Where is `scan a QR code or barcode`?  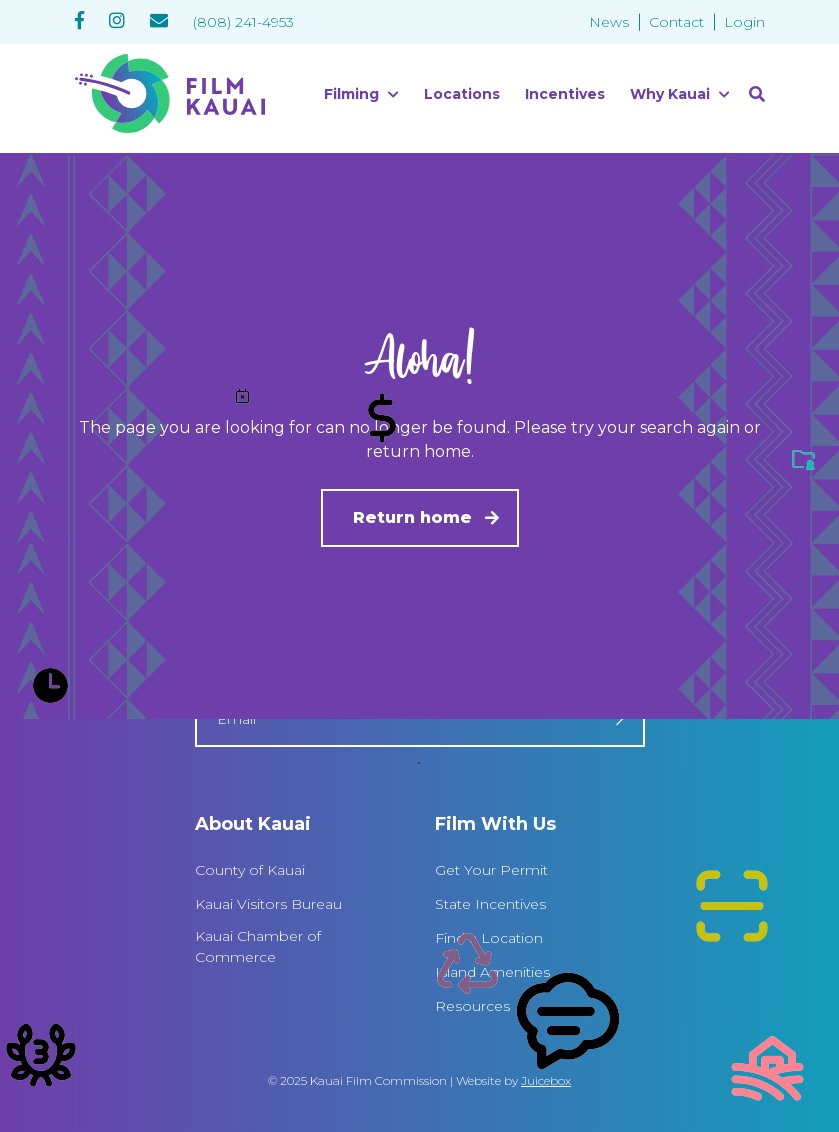
scan a QR code or barcode is located at coordinates (732, 906).